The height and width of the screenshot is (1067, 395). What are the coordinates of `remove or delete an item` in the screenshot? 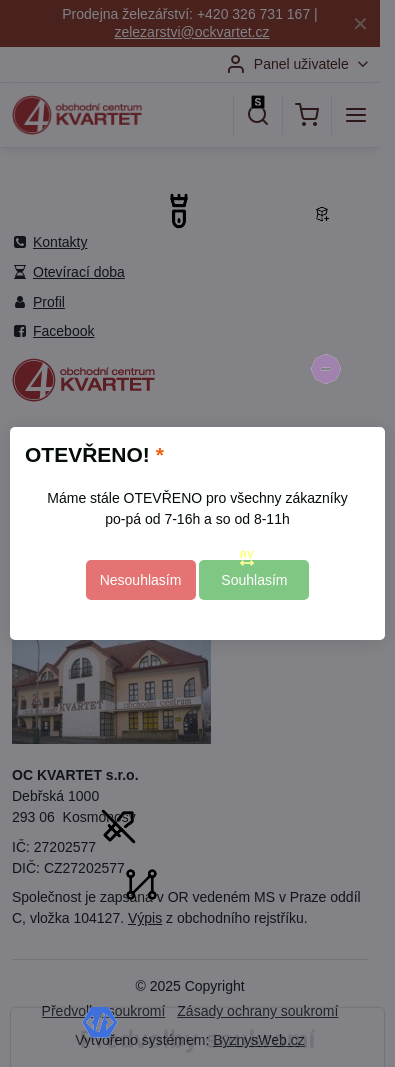 It's located at (326, 369).